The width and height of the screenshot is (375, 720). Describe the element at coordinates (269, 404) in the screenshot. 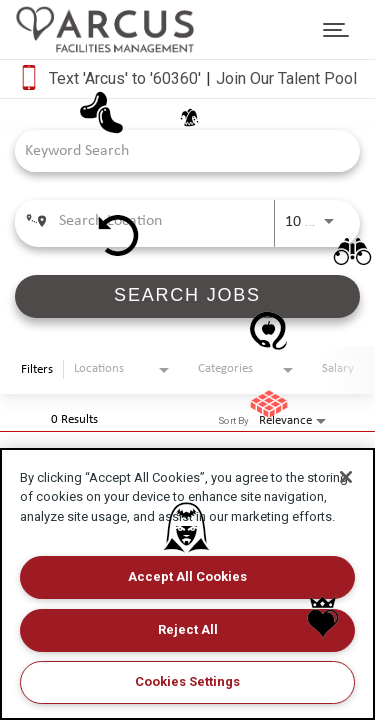

I see `select or place a platform tile` at that location.